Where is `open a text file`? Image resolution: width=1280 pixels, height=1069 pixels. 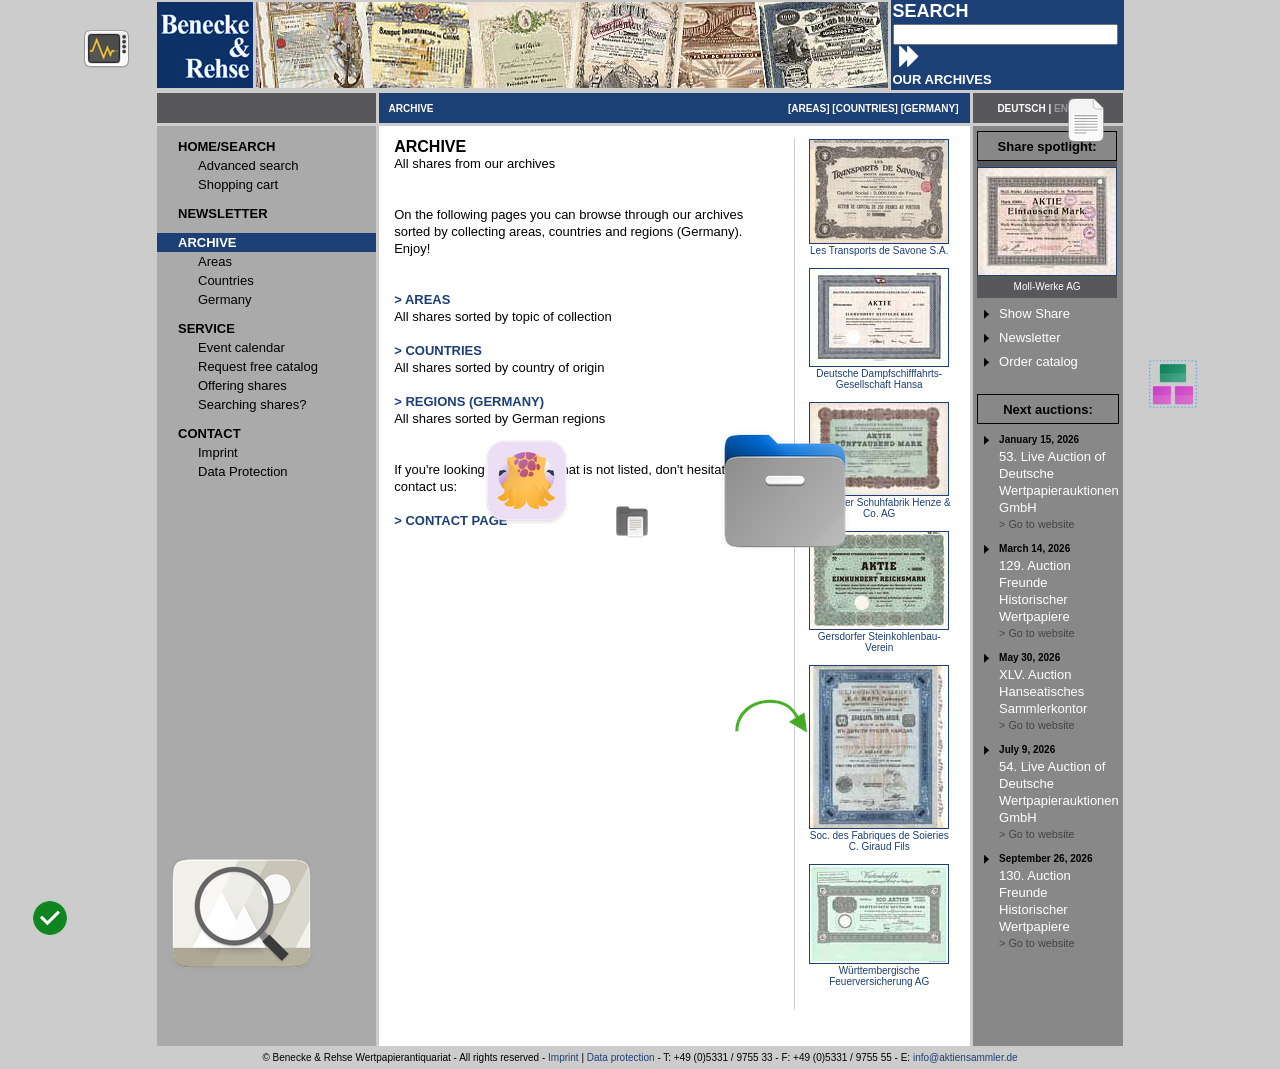 open a text file is located at coordinates (1086, 120).